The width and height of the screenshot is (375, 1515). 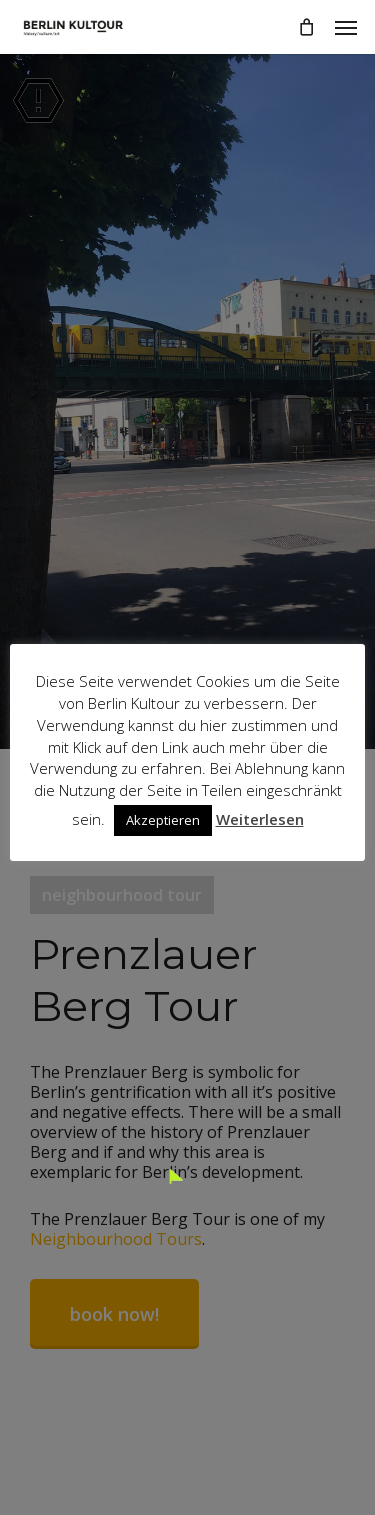 I want to click on flag an item for review or attention, so click(x=175, y=1176).